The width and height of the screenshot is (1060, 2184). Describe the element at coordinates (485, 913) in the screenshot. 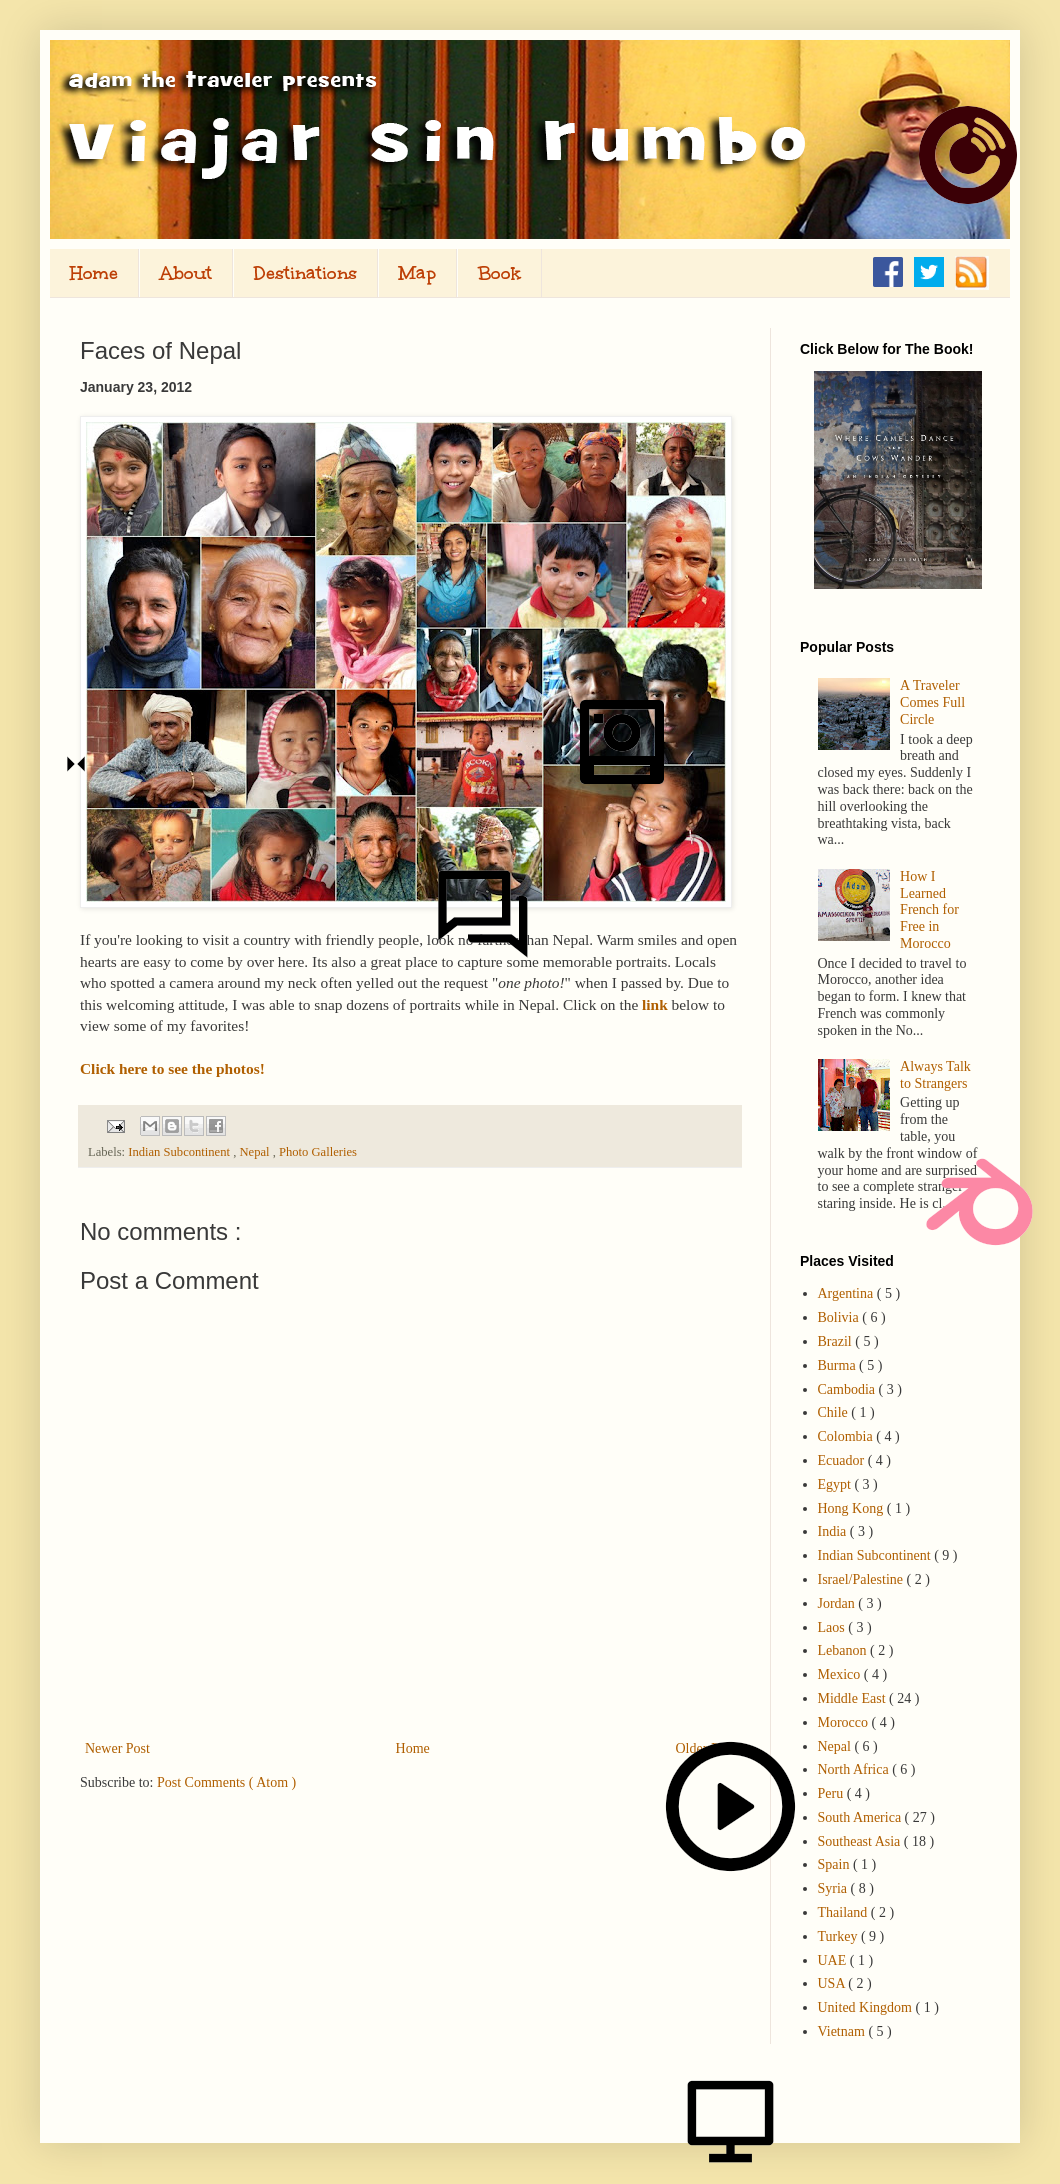

I see `open chat or messaging feature` at that location.